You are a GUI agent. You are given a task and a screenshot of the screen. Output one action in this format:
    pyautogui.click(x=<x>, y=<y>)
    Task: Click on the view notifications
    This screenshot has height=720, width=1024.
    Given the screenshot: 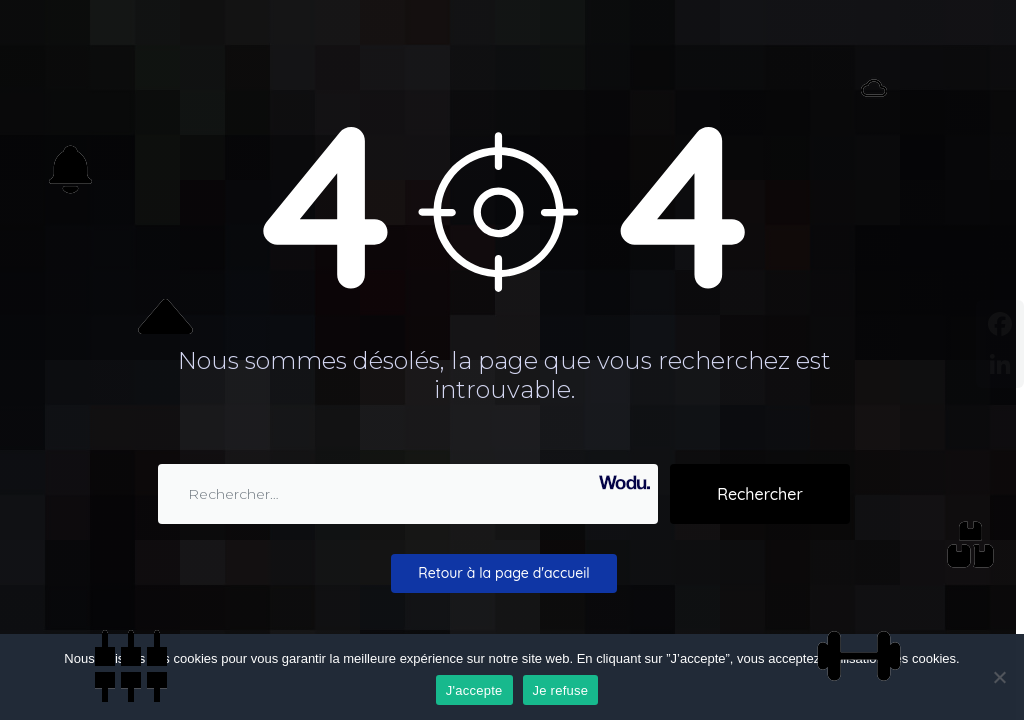 What is the action you would take?
    pyautogui.click(x=70, y=169)
    